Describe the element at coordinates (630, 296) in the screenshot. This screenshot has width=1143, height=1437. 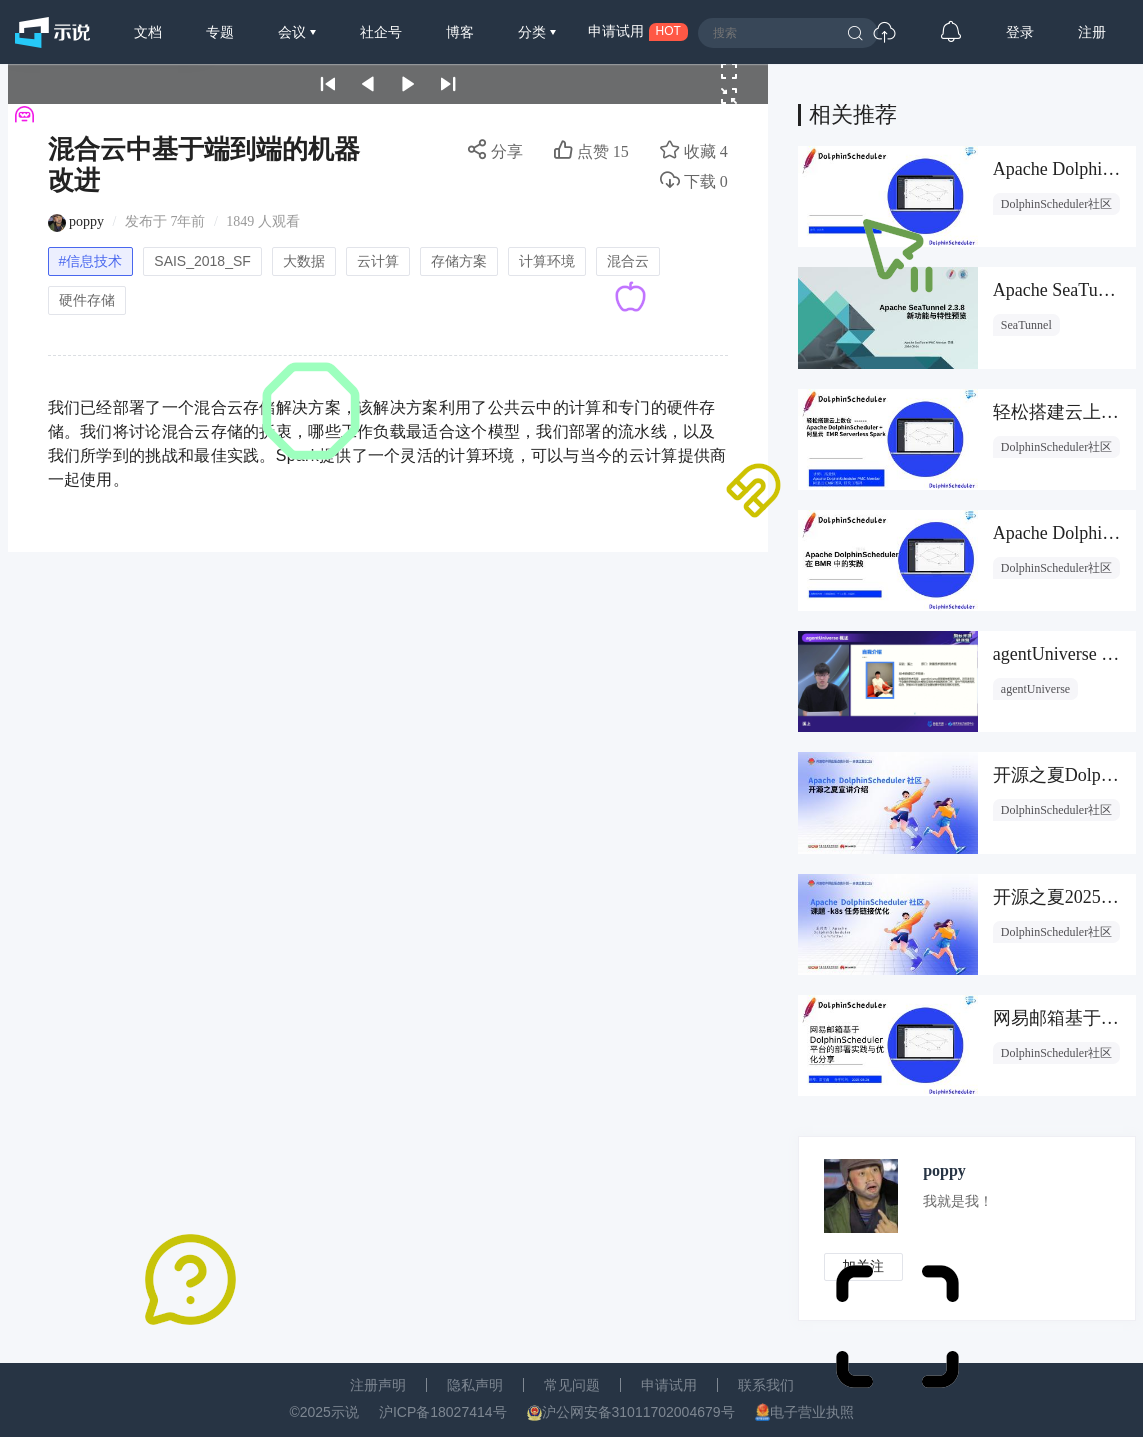
I see `access health or nutrition tracking` at that location.